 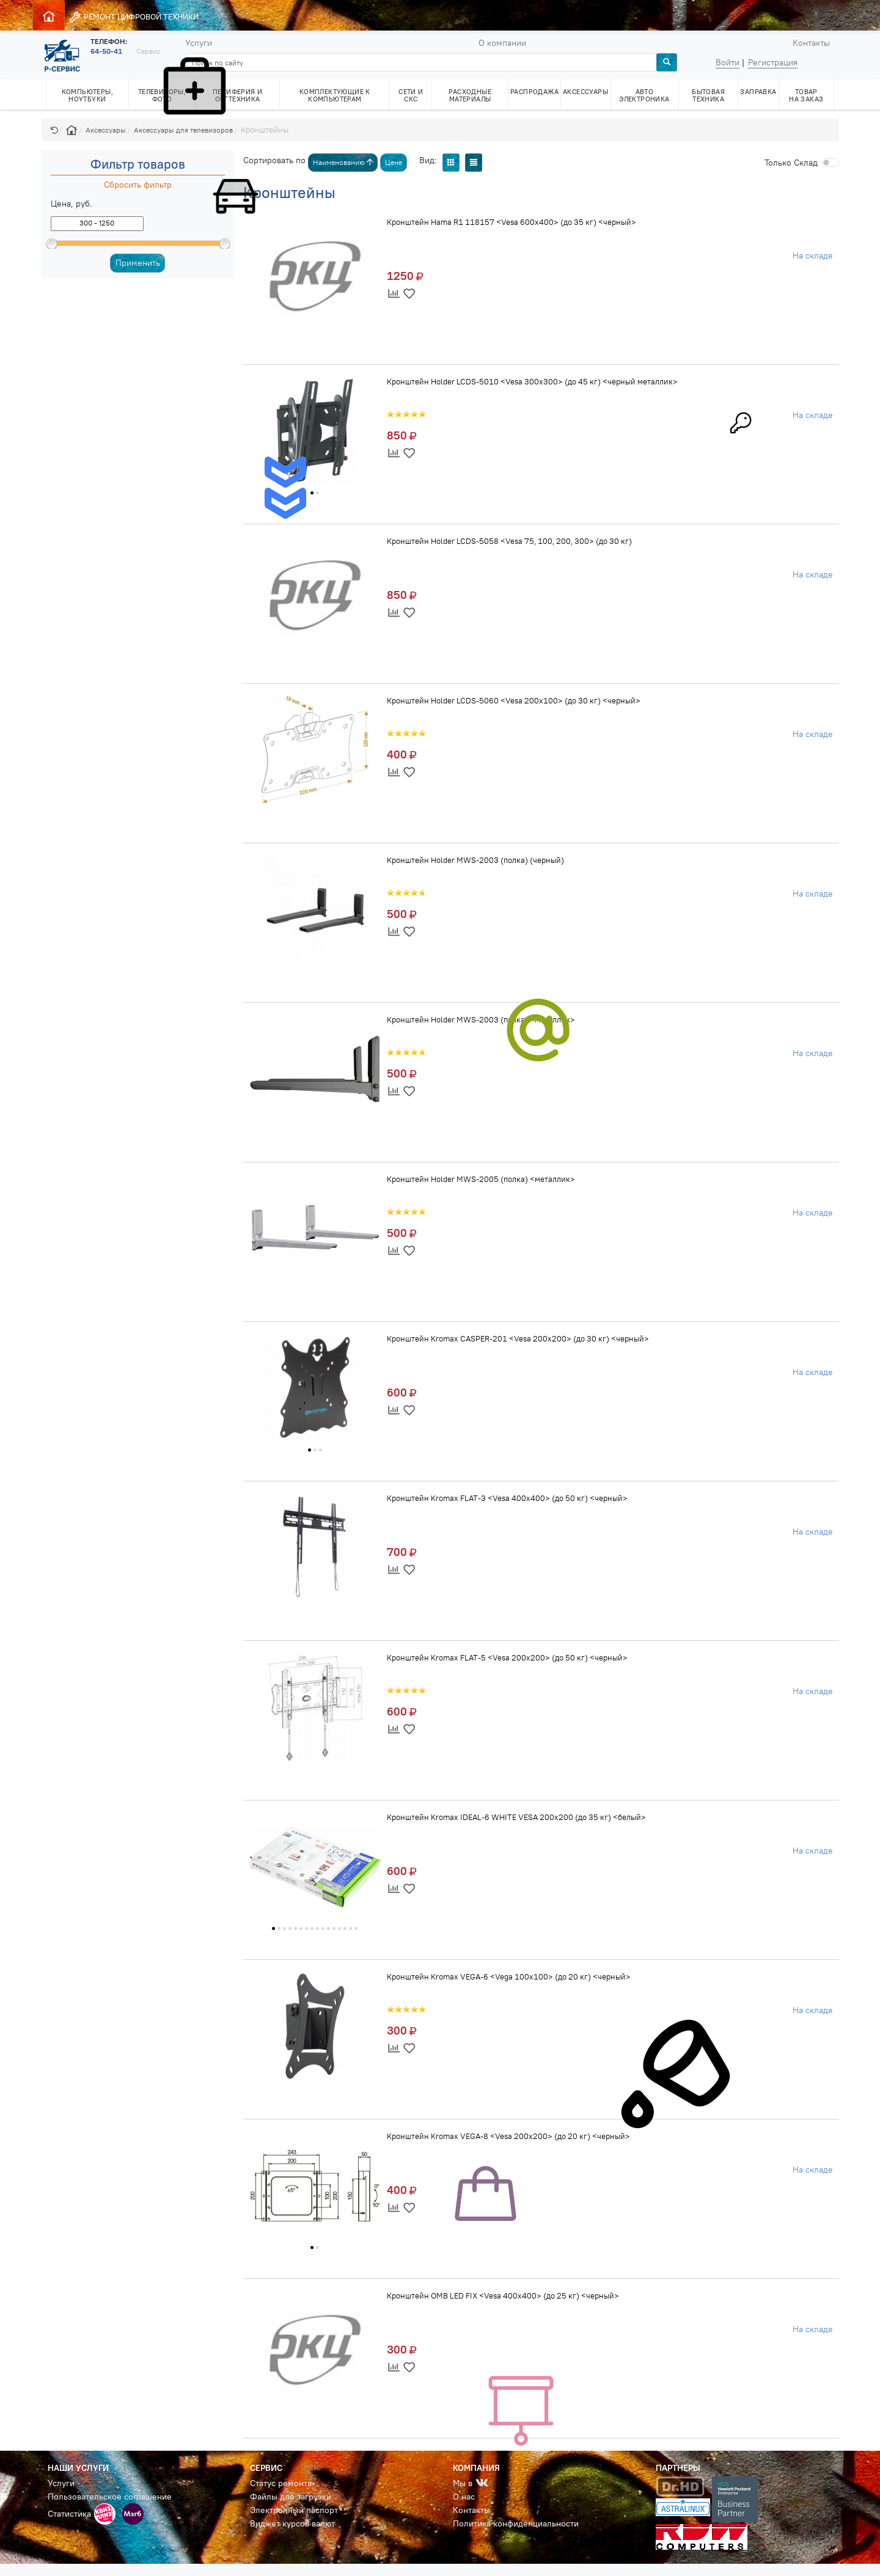 What do you see at coordinates (740, 423) in the screenshot?
I see `access security or password settings` at bounding box center [740, 423].